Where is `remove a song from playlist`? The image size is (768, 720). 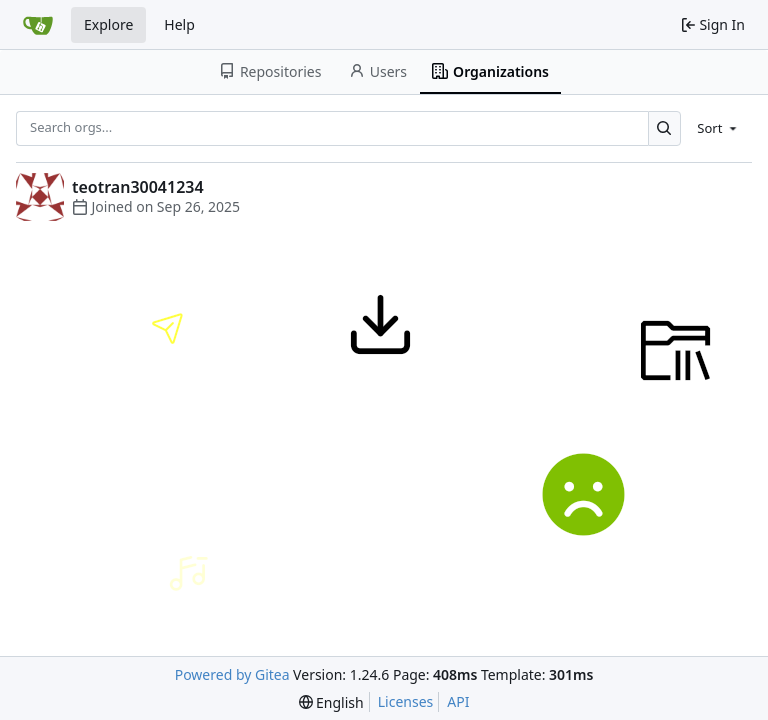
remove a song from playlist is located at coordinates (189, 572).